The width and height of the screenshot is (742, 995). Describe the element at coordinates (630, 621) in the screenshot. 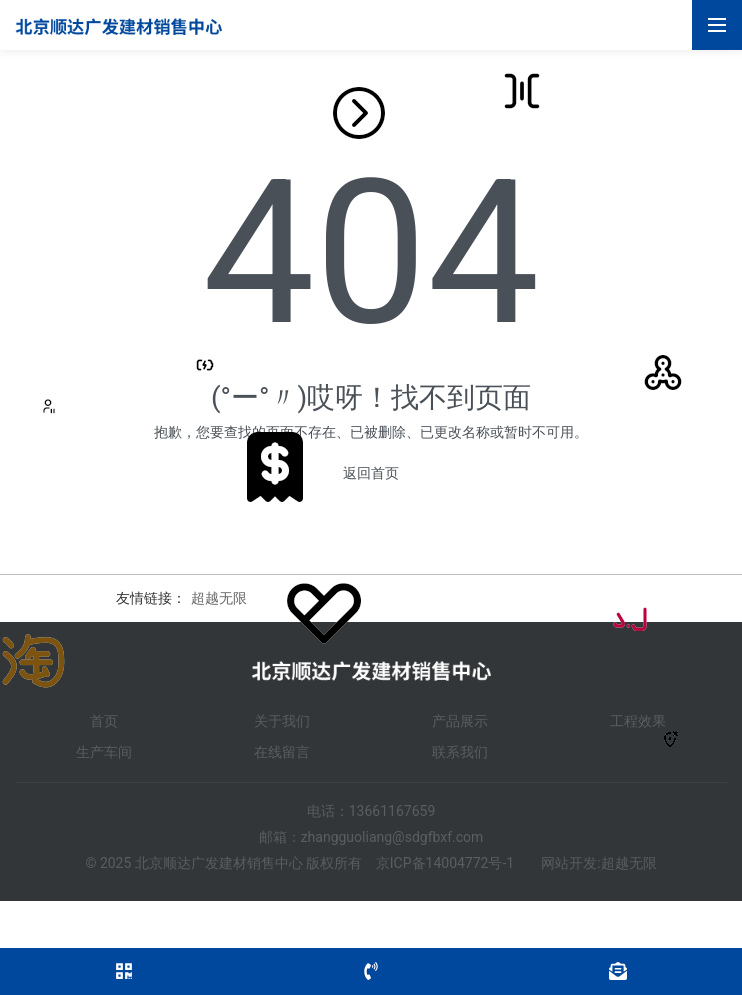

I see `represents Libyan dinar currency` at that location.